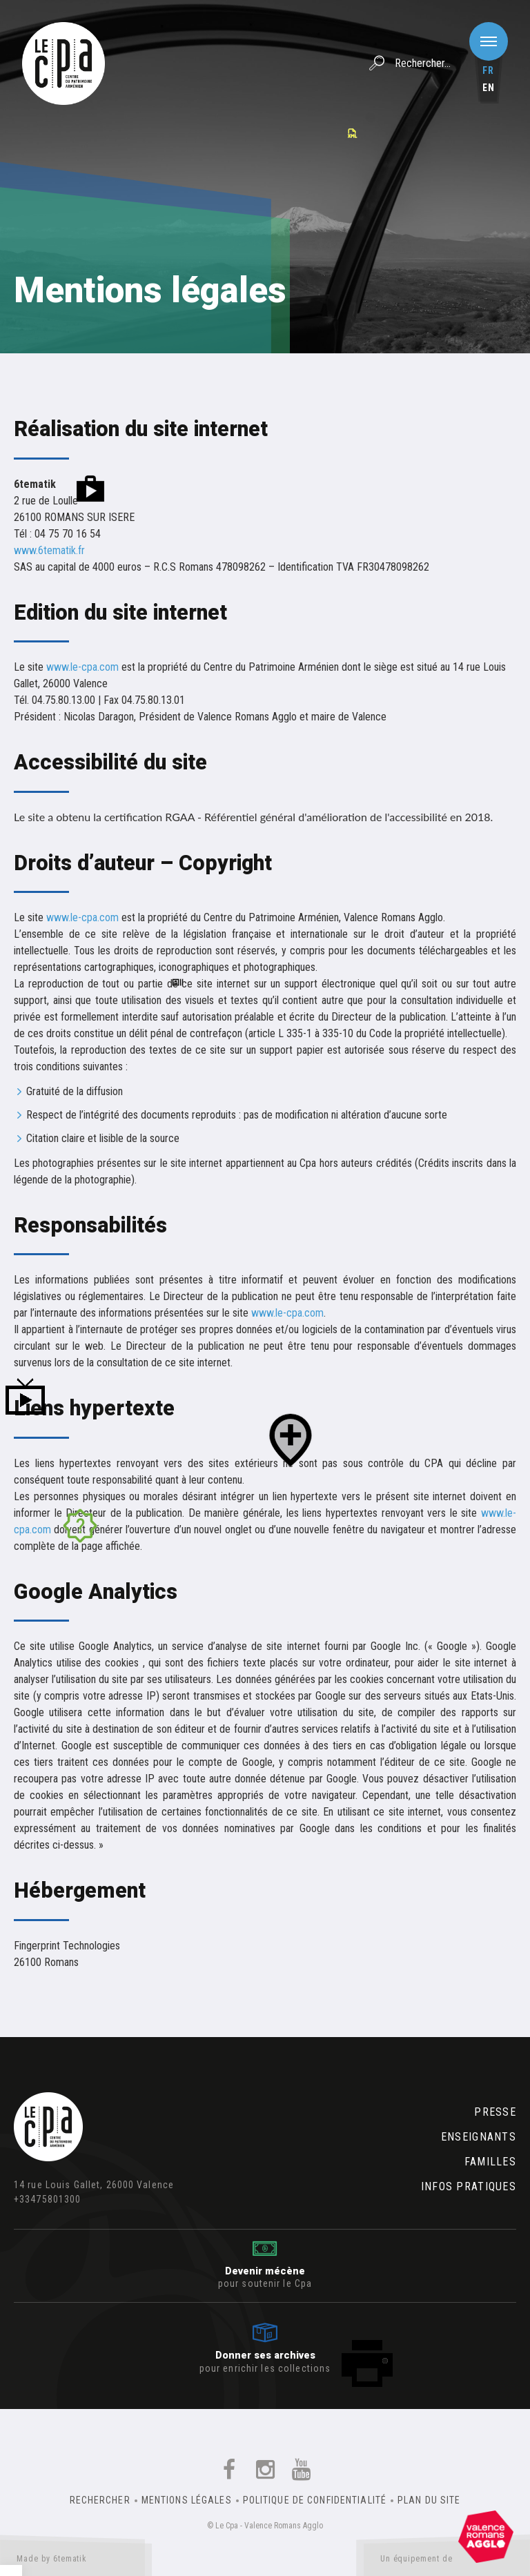 The image size is (530, 2576). What do you see at coordinates (352, 133) in the screenshot?
I see `indicates an xml file type` at bounding box center [352, 133].